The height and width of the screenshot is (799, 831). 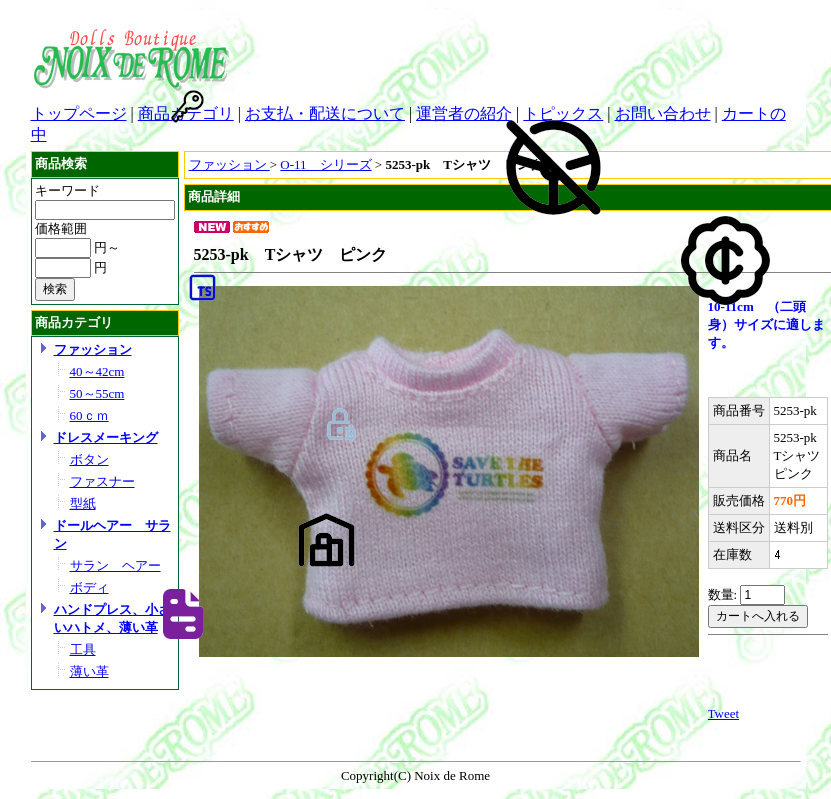 I want to click on disable steering or driving controls, so click(x=553, y=167).